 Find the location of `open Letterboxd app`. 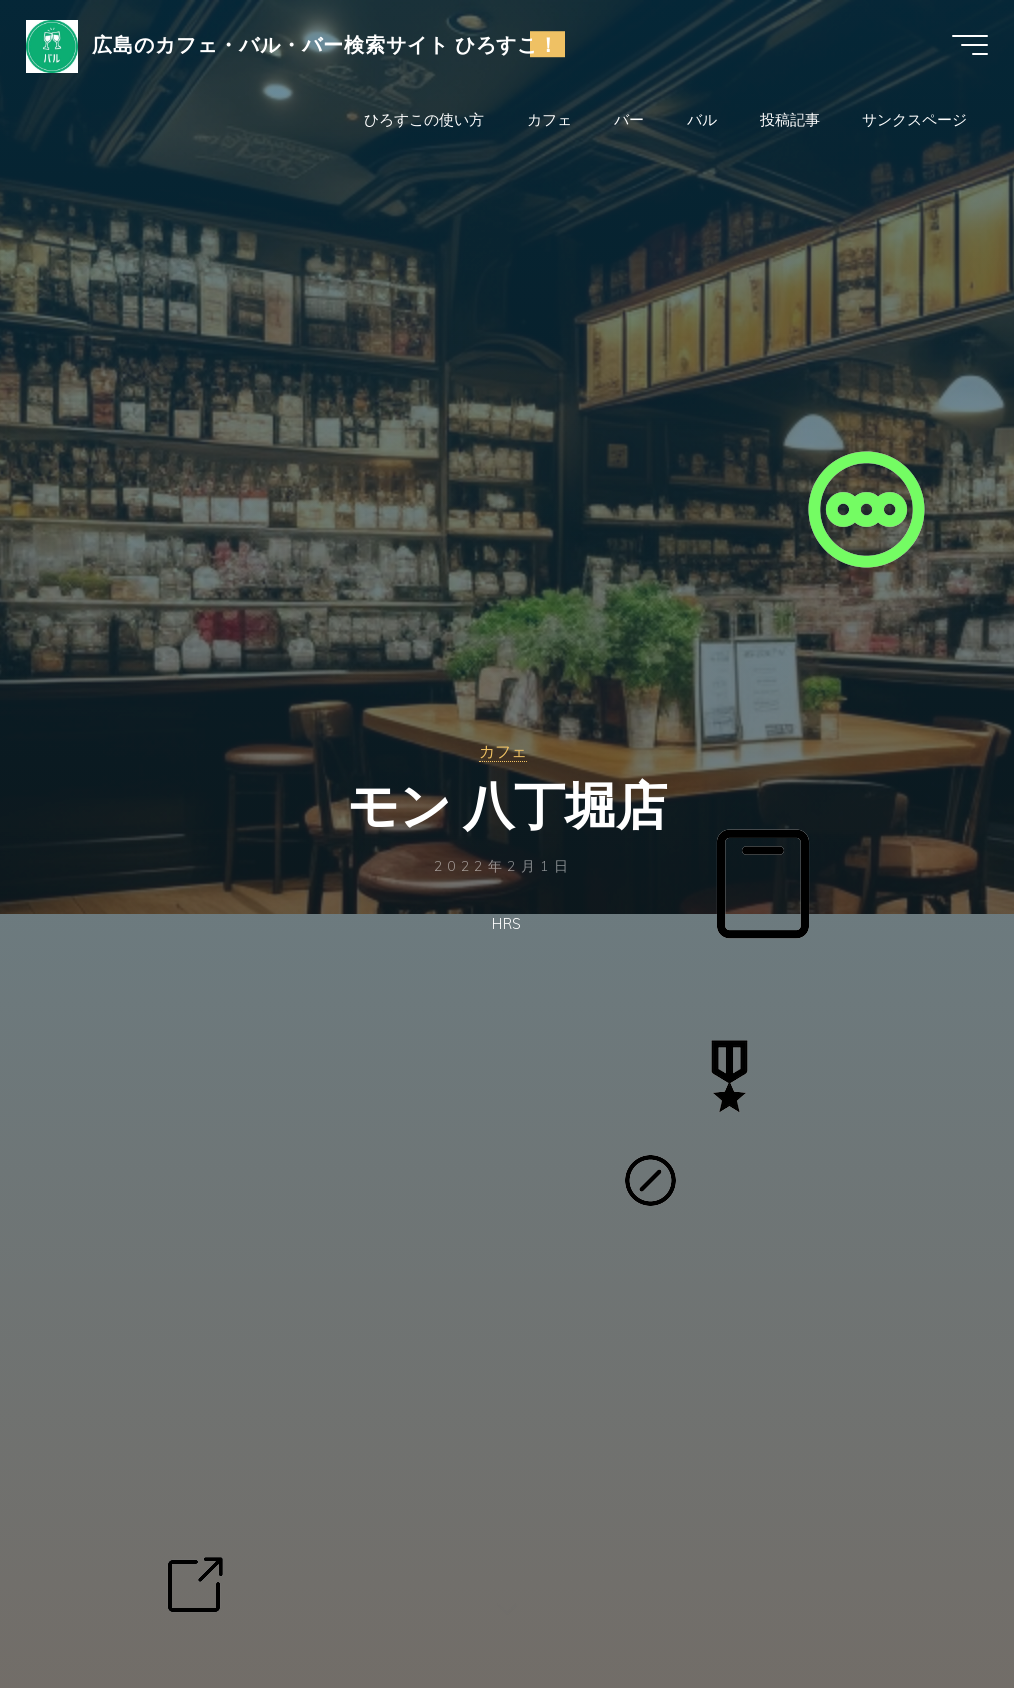

open Letterboxd app is located at coordinates (866, 509).